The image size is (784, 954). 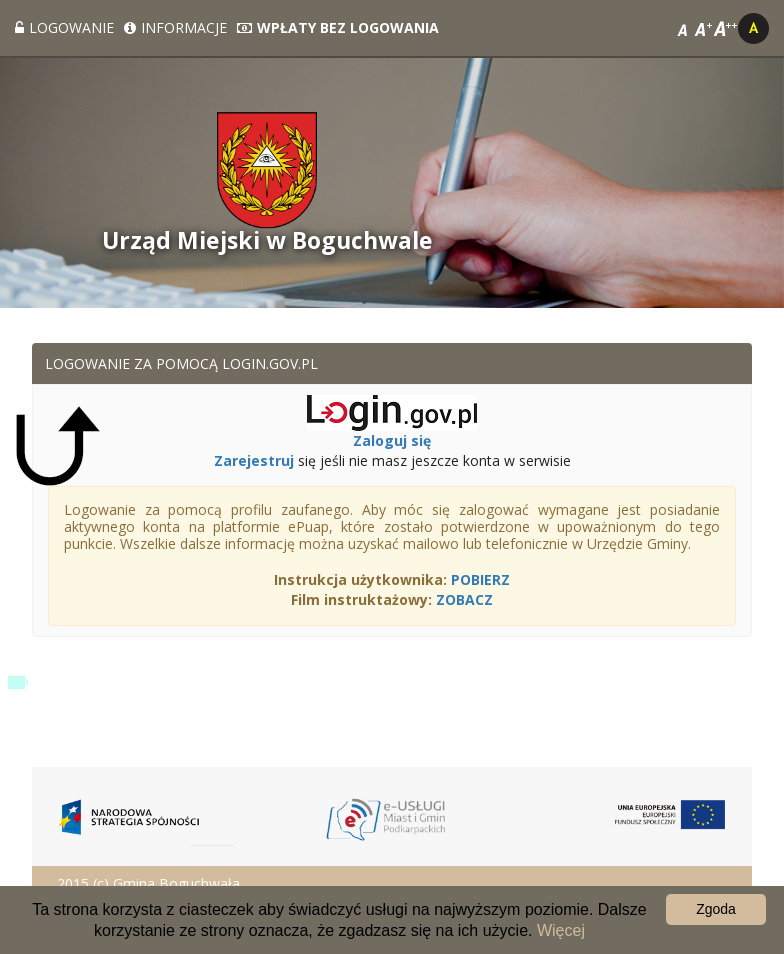 What do you see at coordinates (54, 448) in the screenshot?
I see `redo or repeat the last action` at bounding box center [54, 448].